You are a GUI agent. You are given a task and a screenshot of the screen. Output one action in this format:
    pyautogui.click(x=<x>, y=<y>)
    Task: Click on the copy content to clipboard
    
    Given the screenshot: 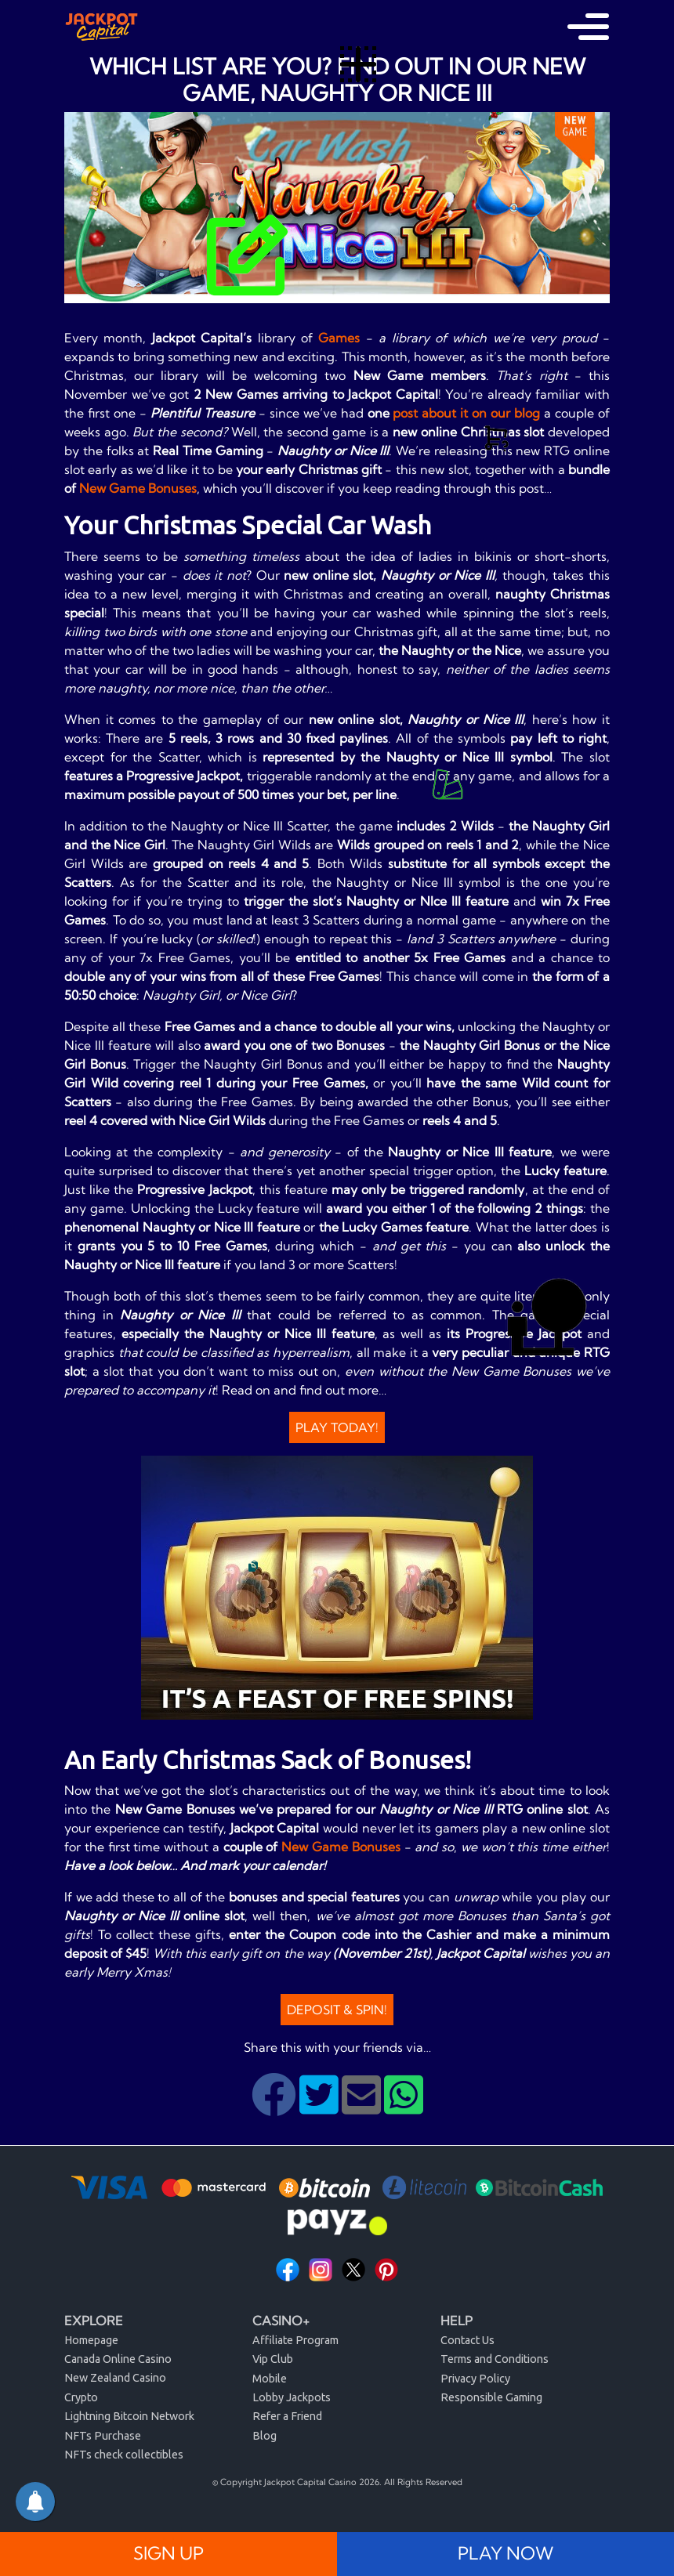 What is the action you would take?
    pyautogui.click(x=253, y=1566)
    